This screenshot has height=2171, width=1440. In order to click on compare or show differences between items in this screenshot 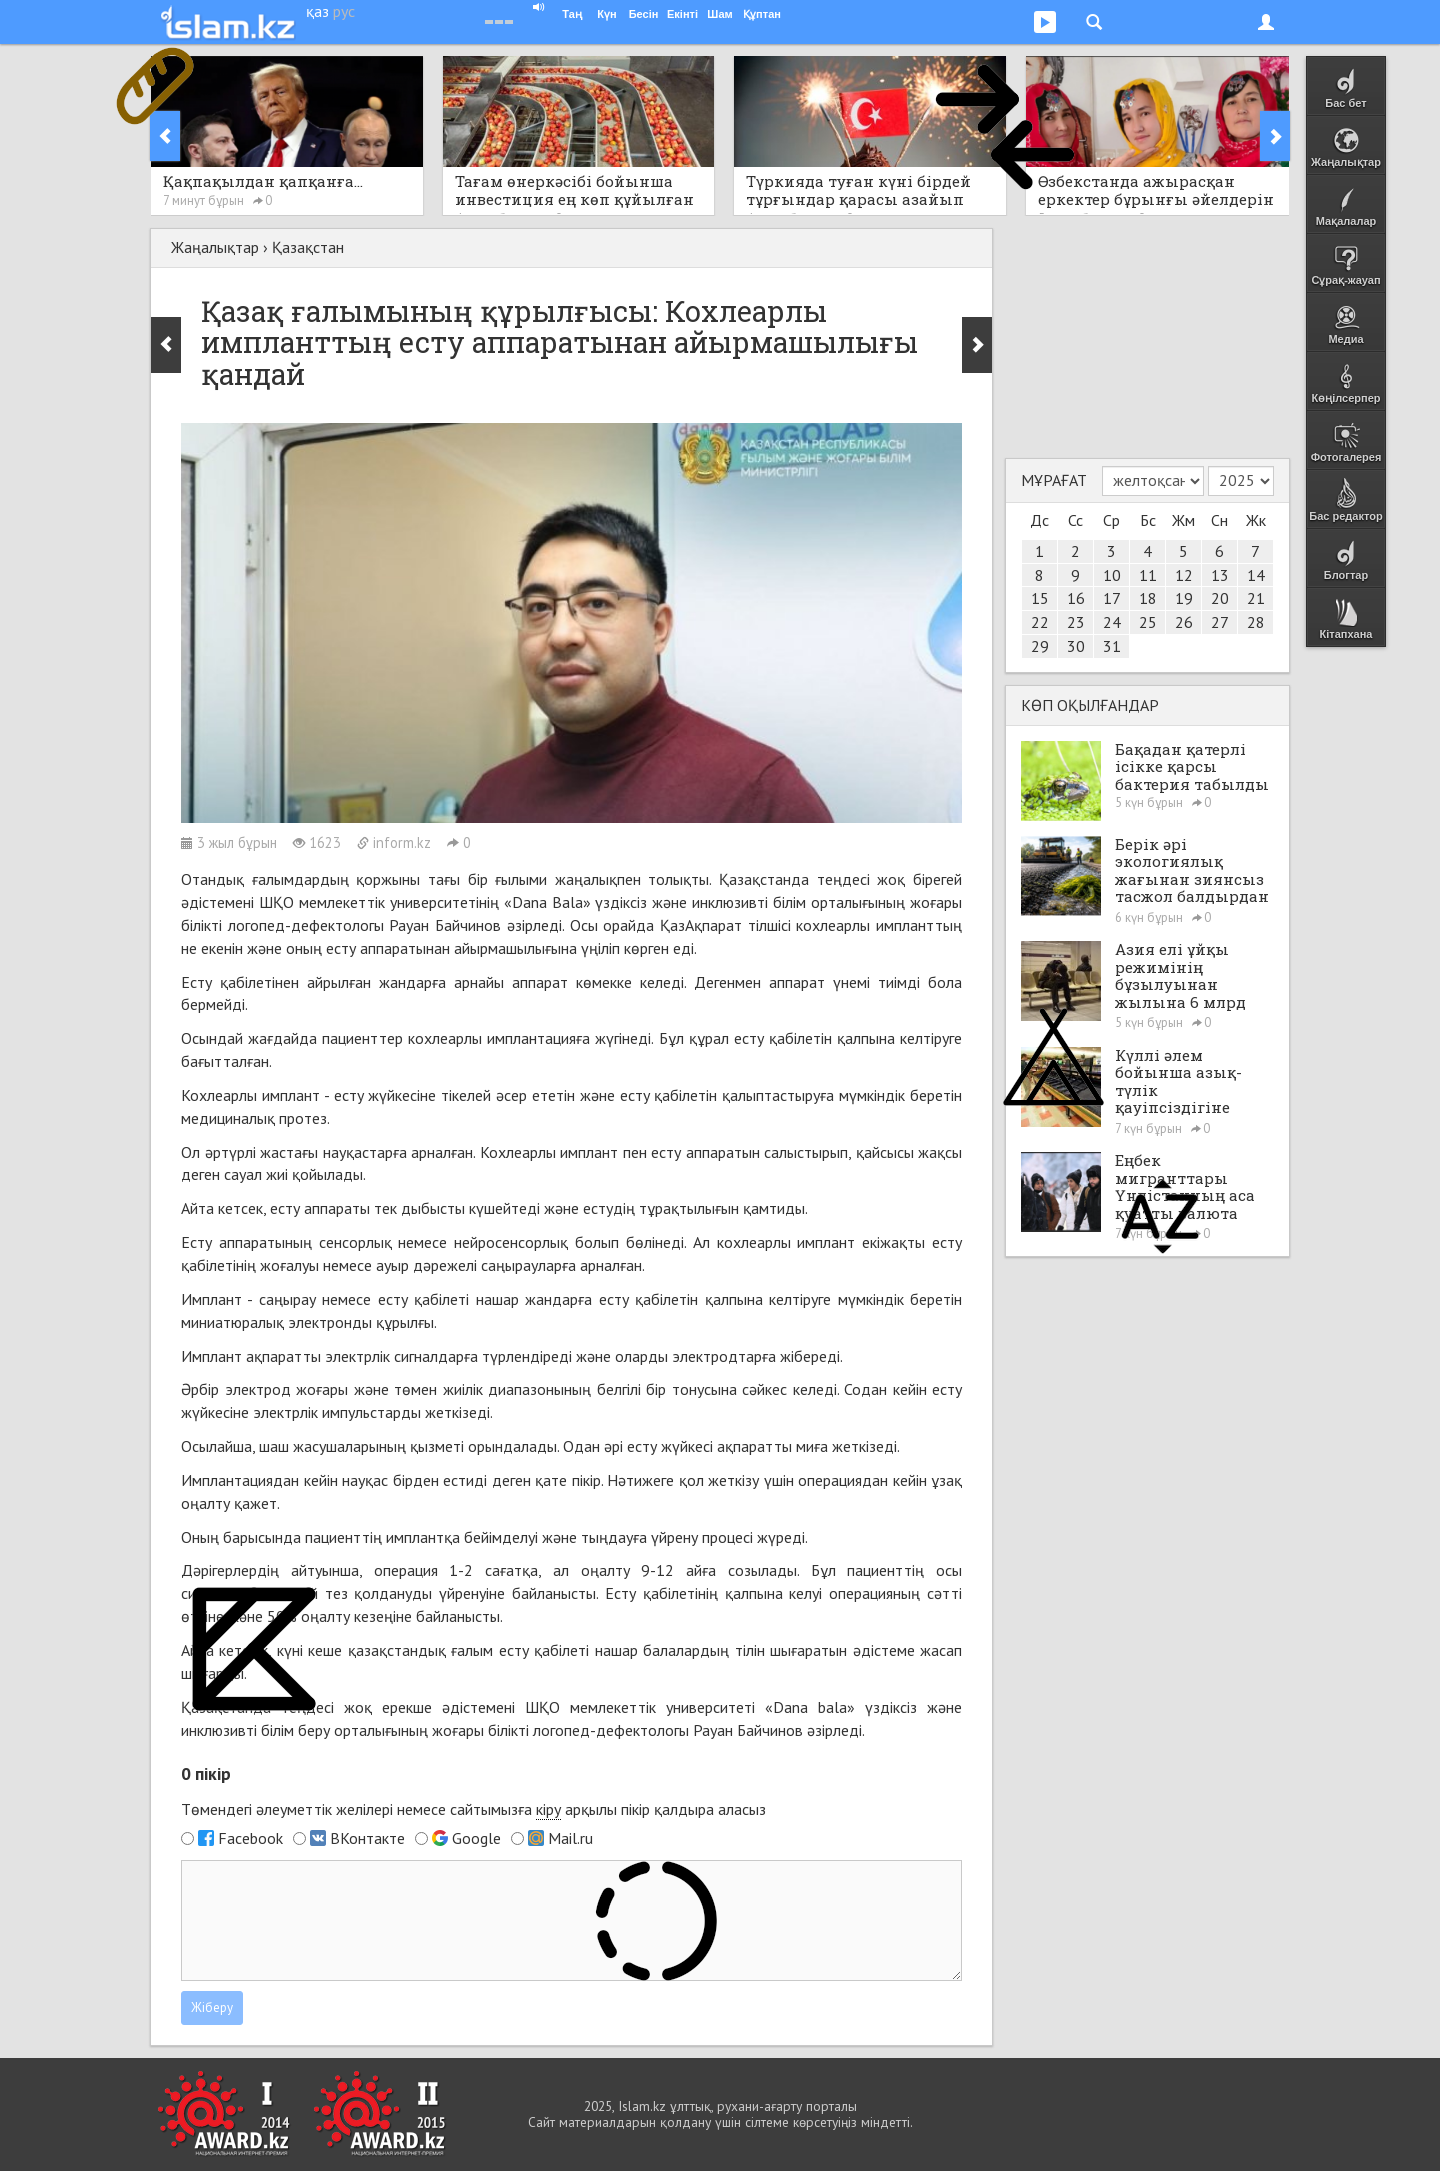, I will do `click(1005, 127)`.